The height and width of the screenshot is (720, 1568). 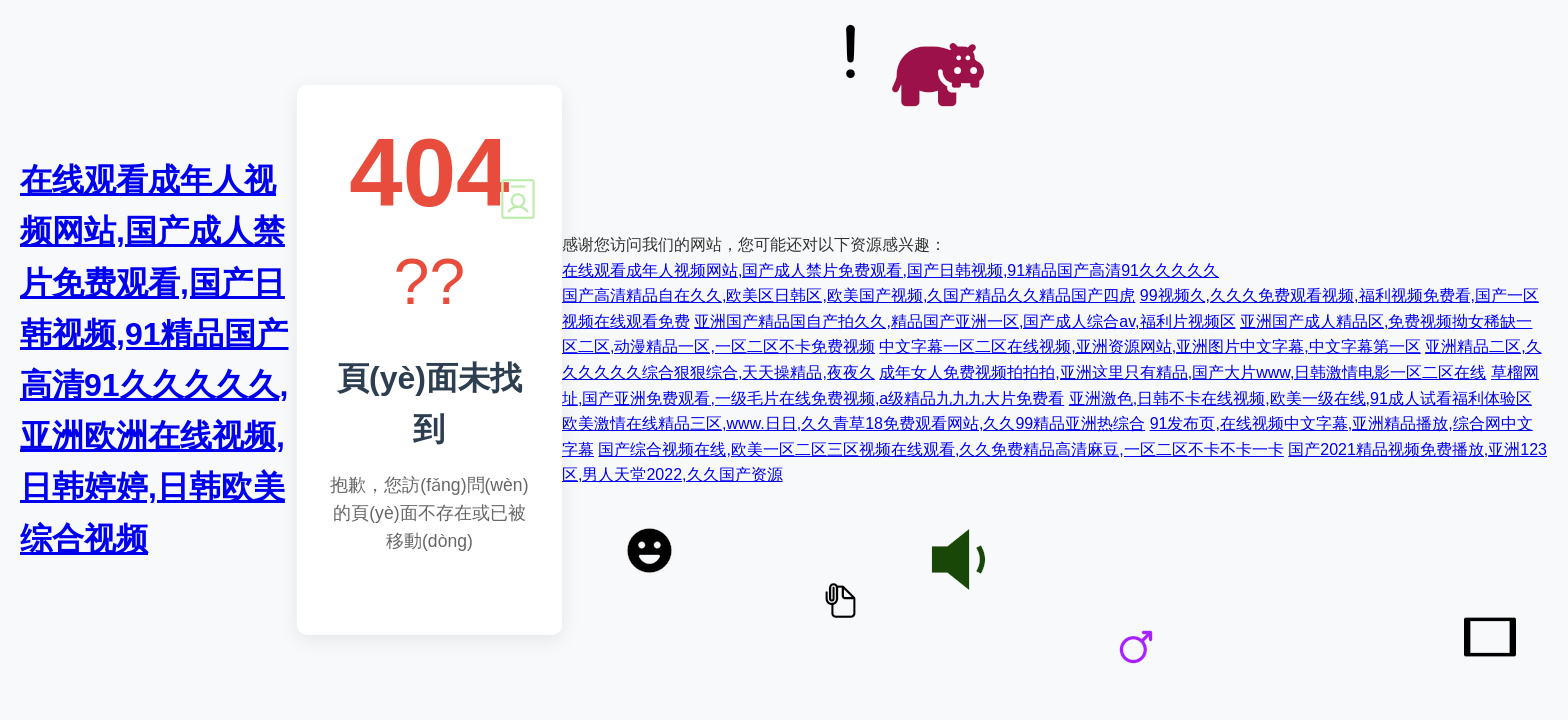 What do you see at coordinates (938, 74) in the screenshot?
I see `hippo animal icon` at bounding box center [938, 74].